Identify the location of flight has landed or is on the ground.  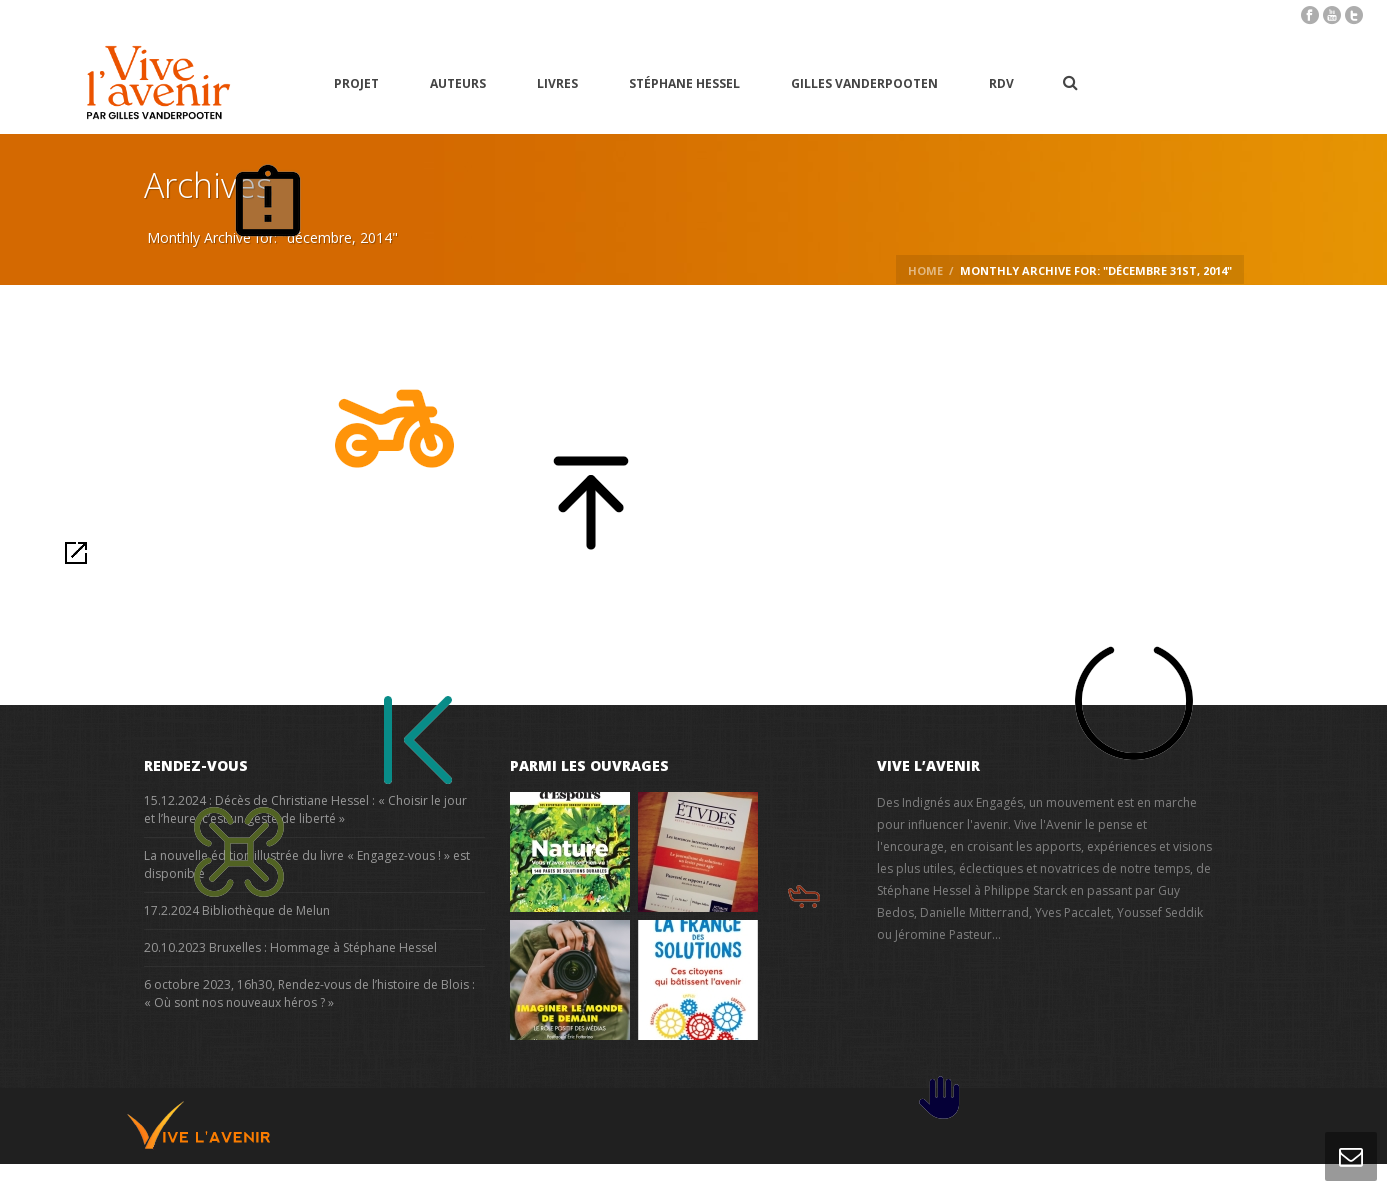
(804, 896).